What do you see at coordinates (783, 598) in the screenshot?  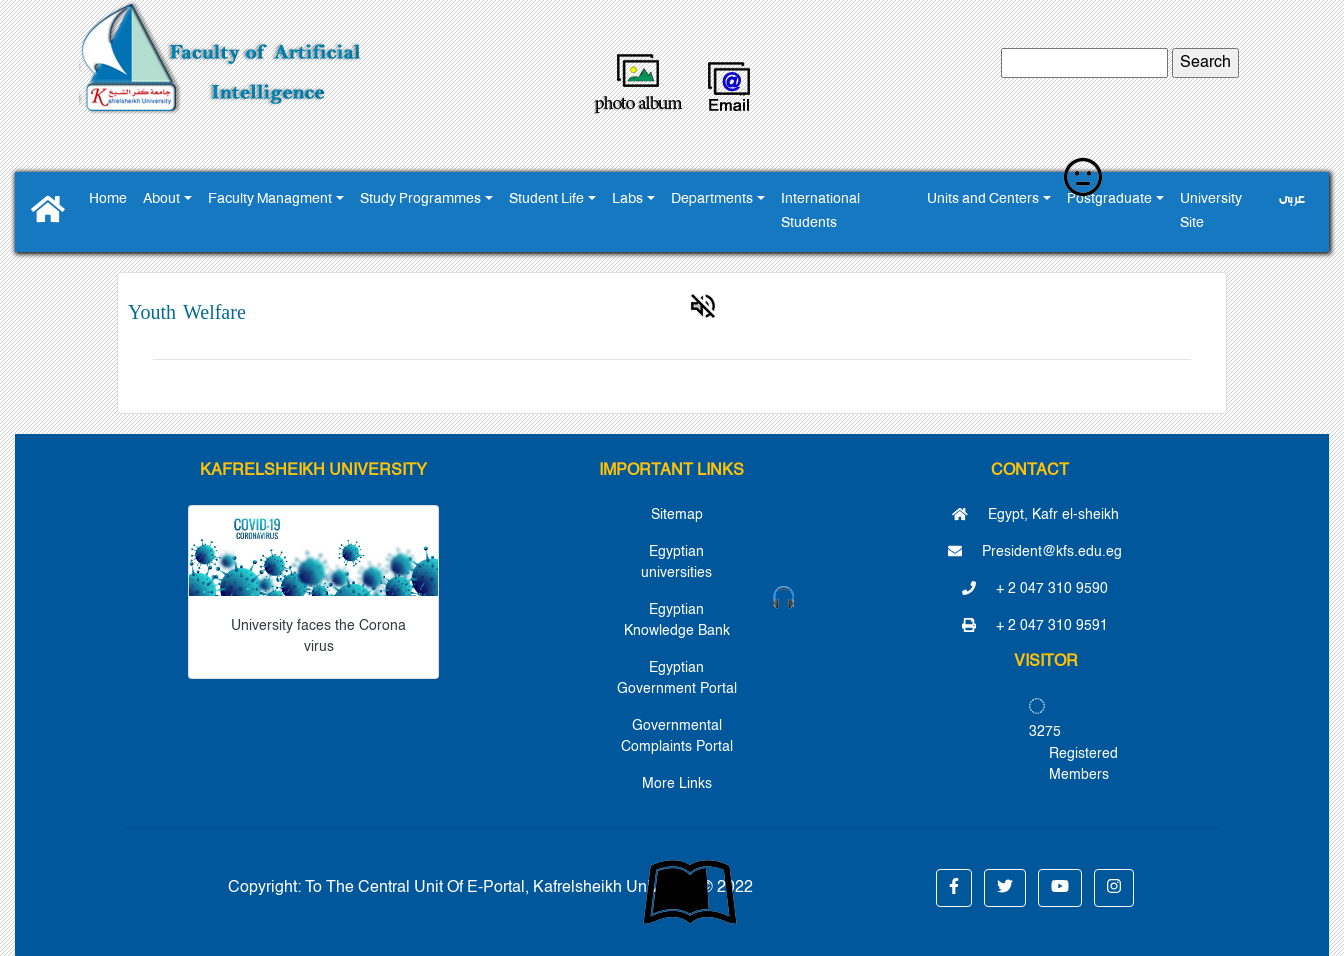 I see `access audio or headphone settings` at bounding box center [783, 598].